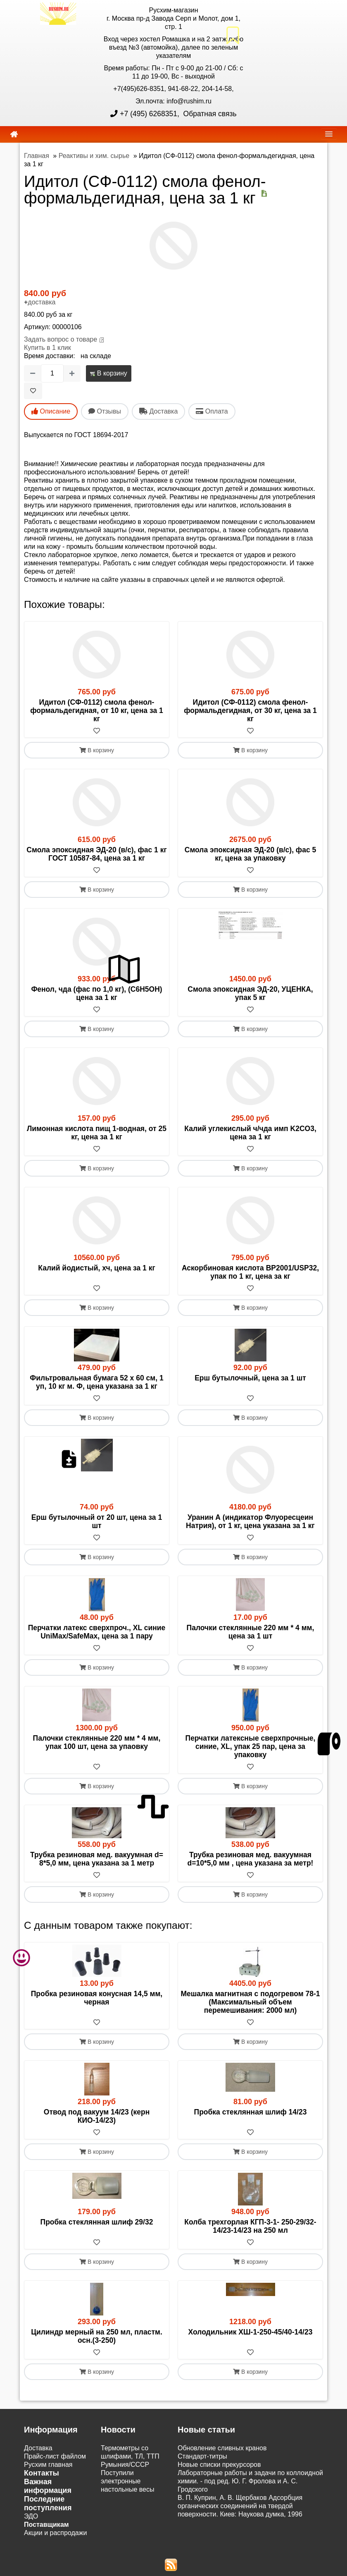  Describe the element at coordinates (69, 1459) in the screenshot. I see `view file differences or changes` at that location.